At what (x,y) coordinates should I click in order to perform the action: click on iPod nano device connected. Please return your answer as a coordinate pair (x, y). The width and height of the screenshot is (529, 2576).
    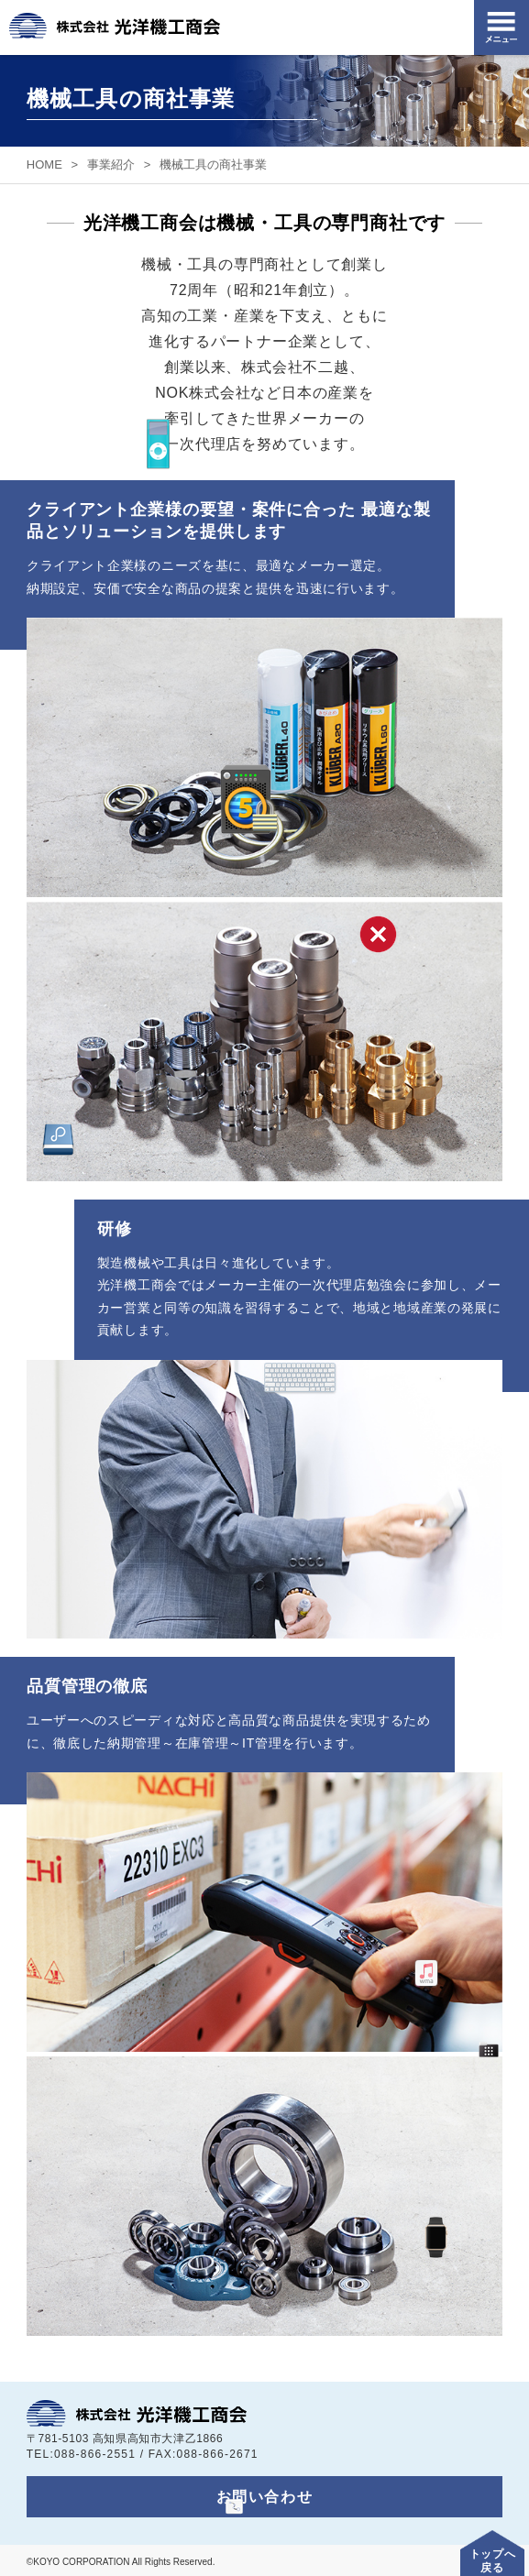
    Looking at the image, I should click on (158, 444).